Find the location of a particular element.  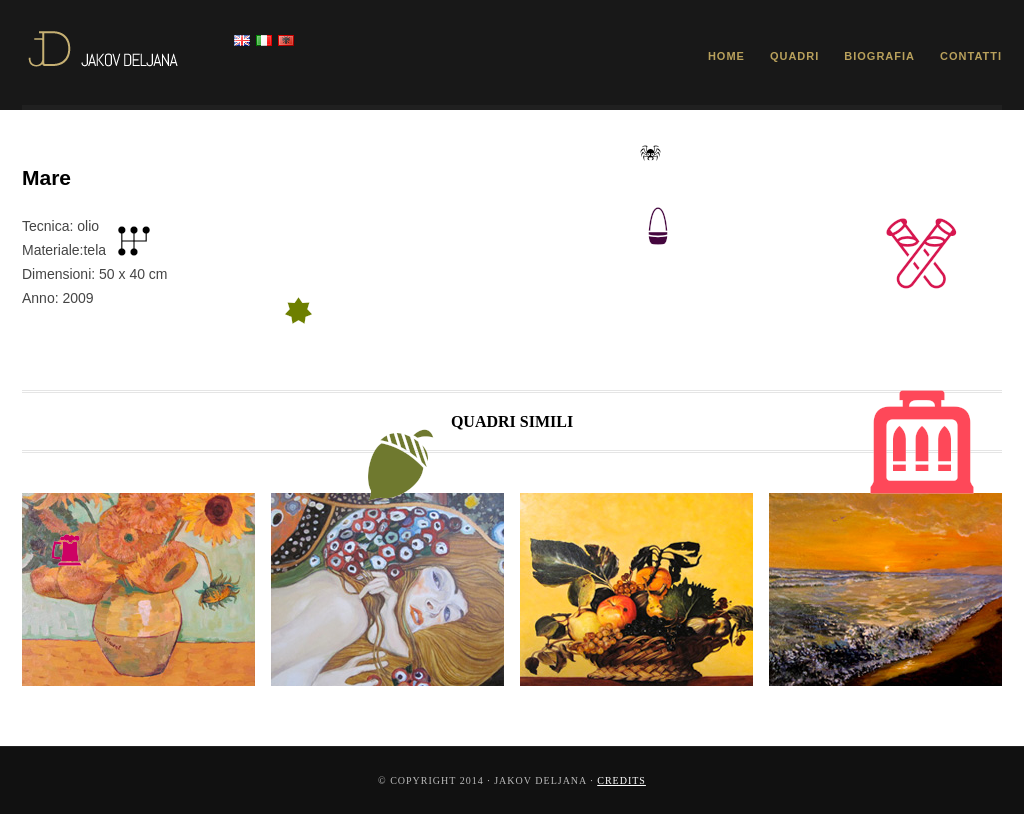

access a tavern or pub location in-game is located at coordinates (67, 550).